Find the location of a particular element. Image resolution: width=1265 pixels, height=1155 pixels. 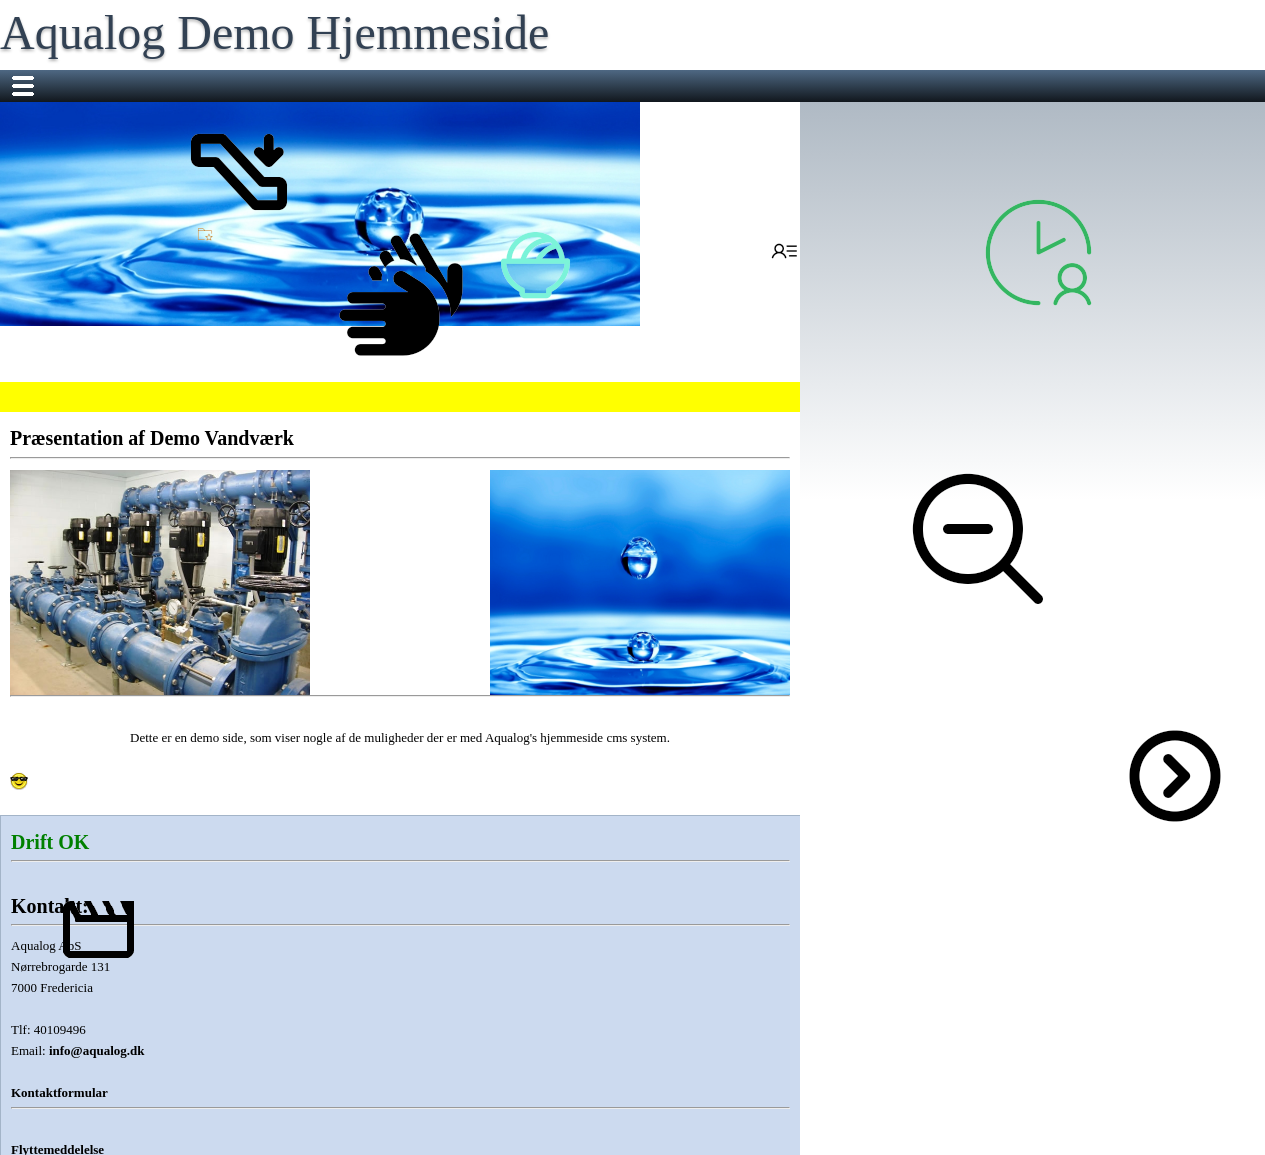

access sign language interpretation options is located at coordinates (401, 294).